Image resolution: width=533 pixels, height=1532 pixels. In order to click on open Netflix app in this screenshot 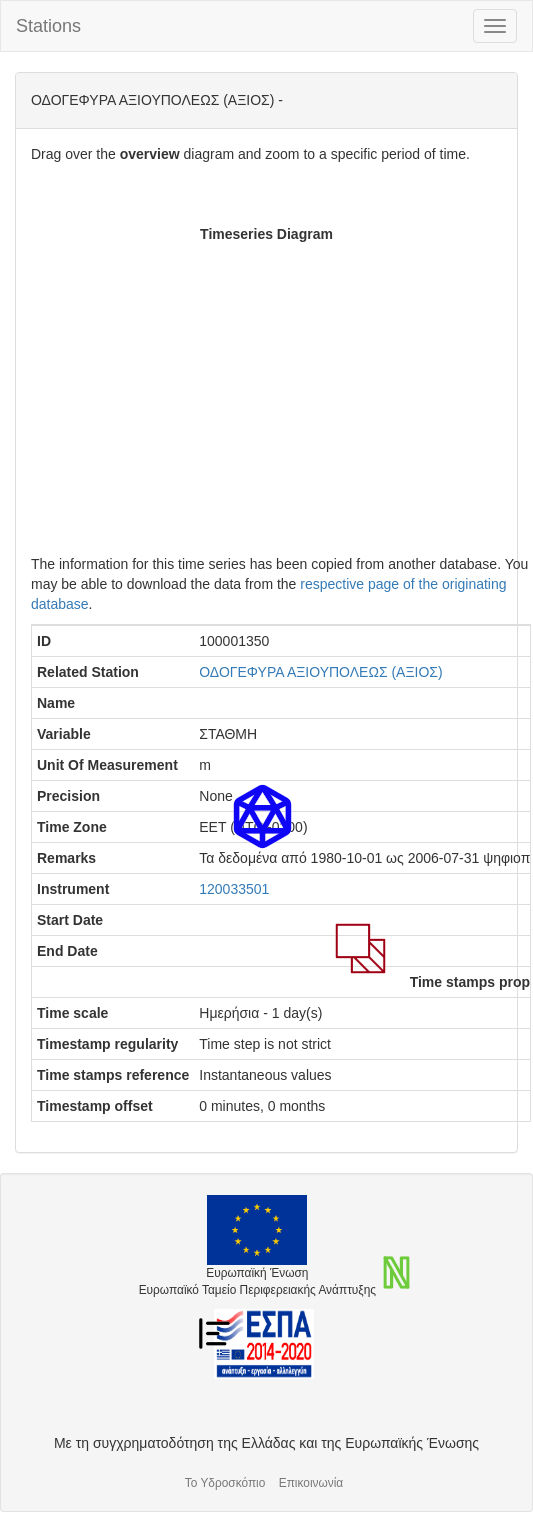, I will do `click(396, 1272)`.